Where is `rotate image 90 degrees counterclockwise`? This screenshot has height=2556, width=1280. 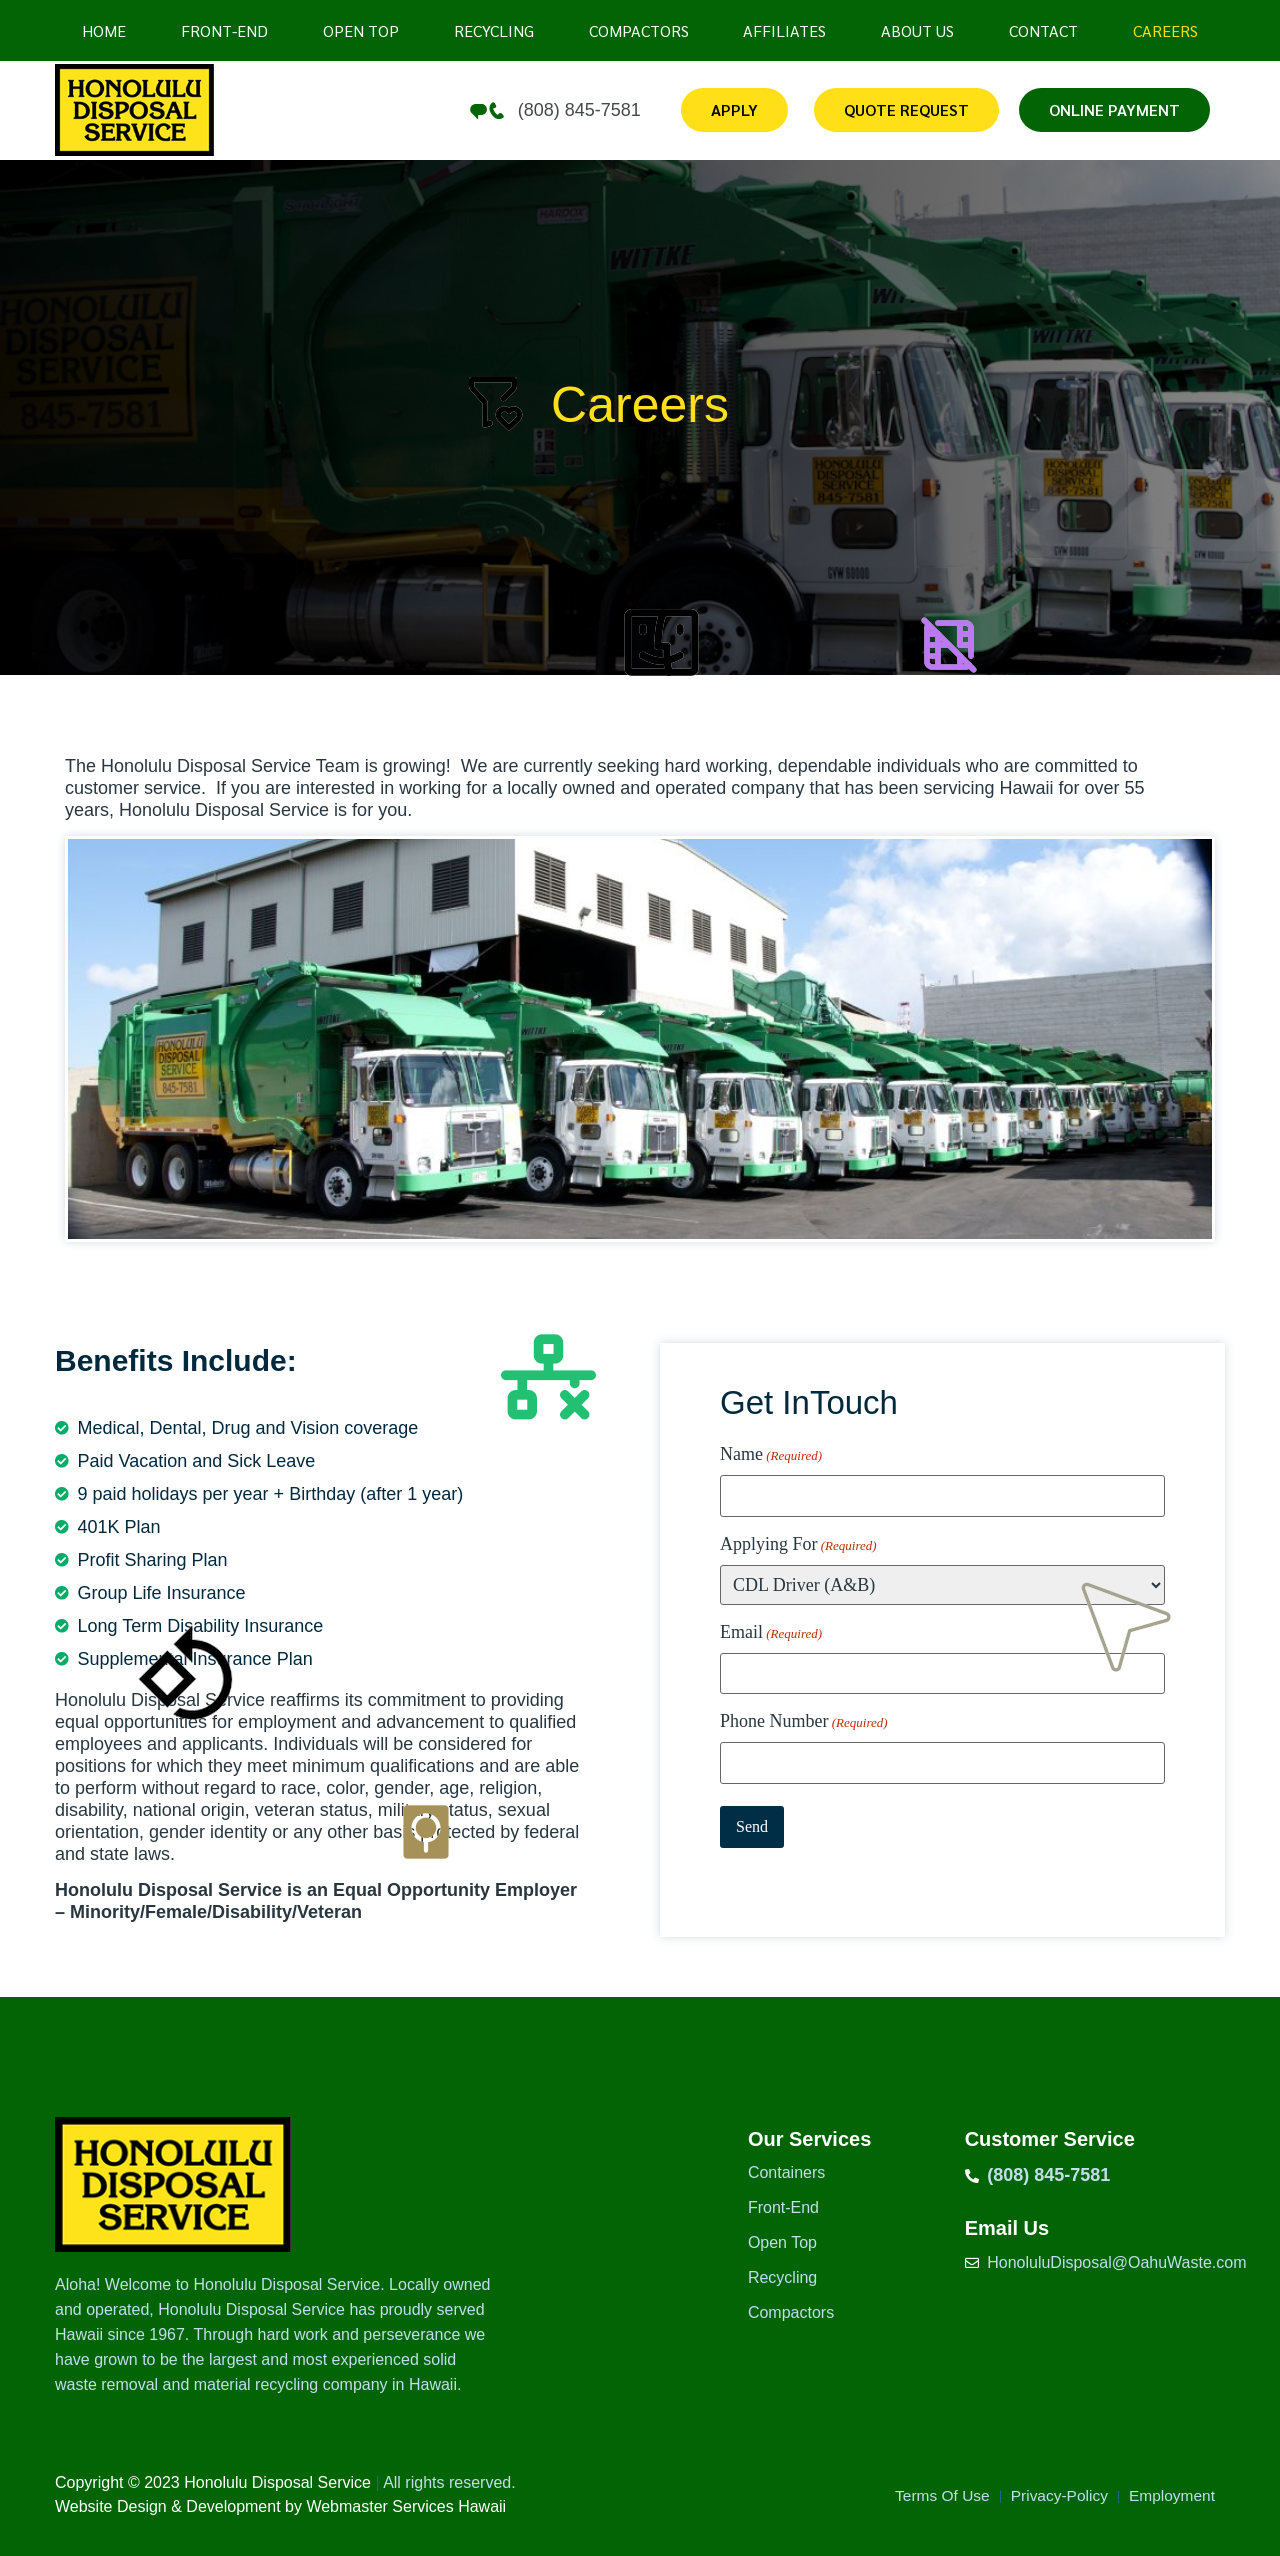 rotate image 90 degrees counterclockwise is located at coordinates (188, 1675).